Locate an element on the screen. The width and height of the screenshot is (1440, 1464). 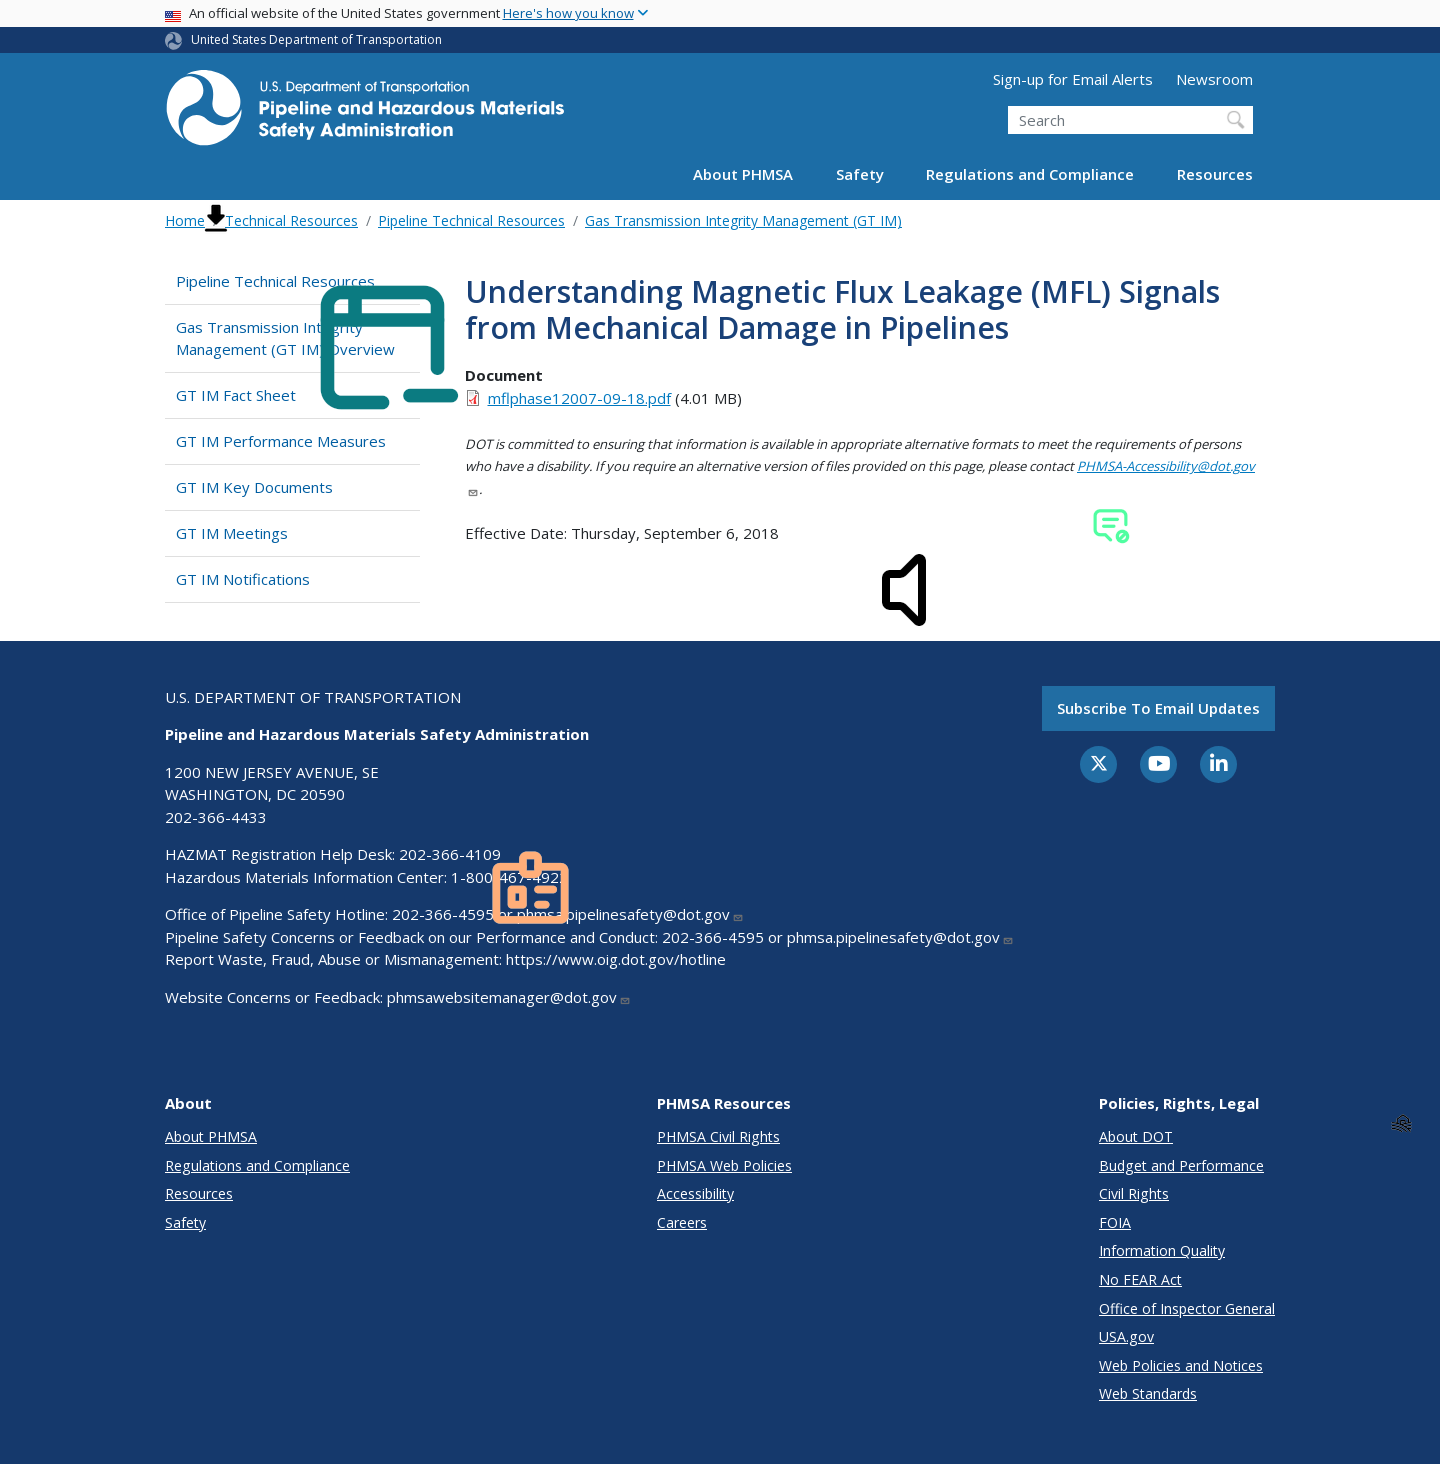
access farm or agricultural features is located at coordinates (1401, 1123).